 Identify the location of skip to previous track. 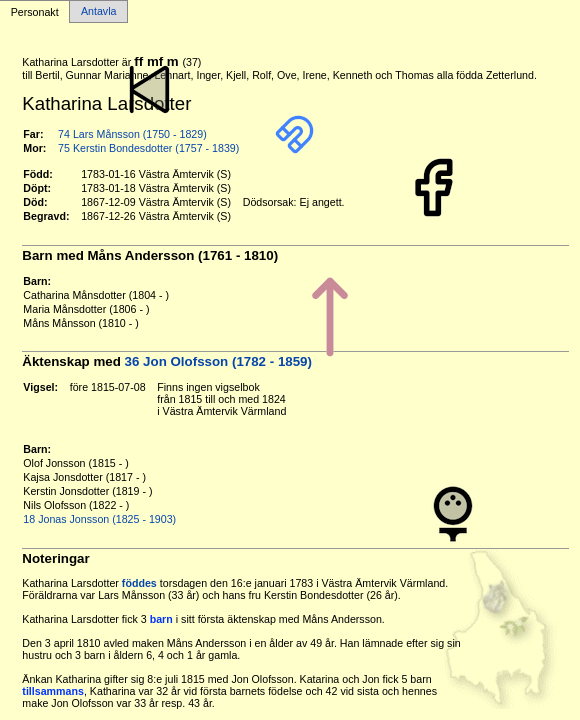
(149, 89).